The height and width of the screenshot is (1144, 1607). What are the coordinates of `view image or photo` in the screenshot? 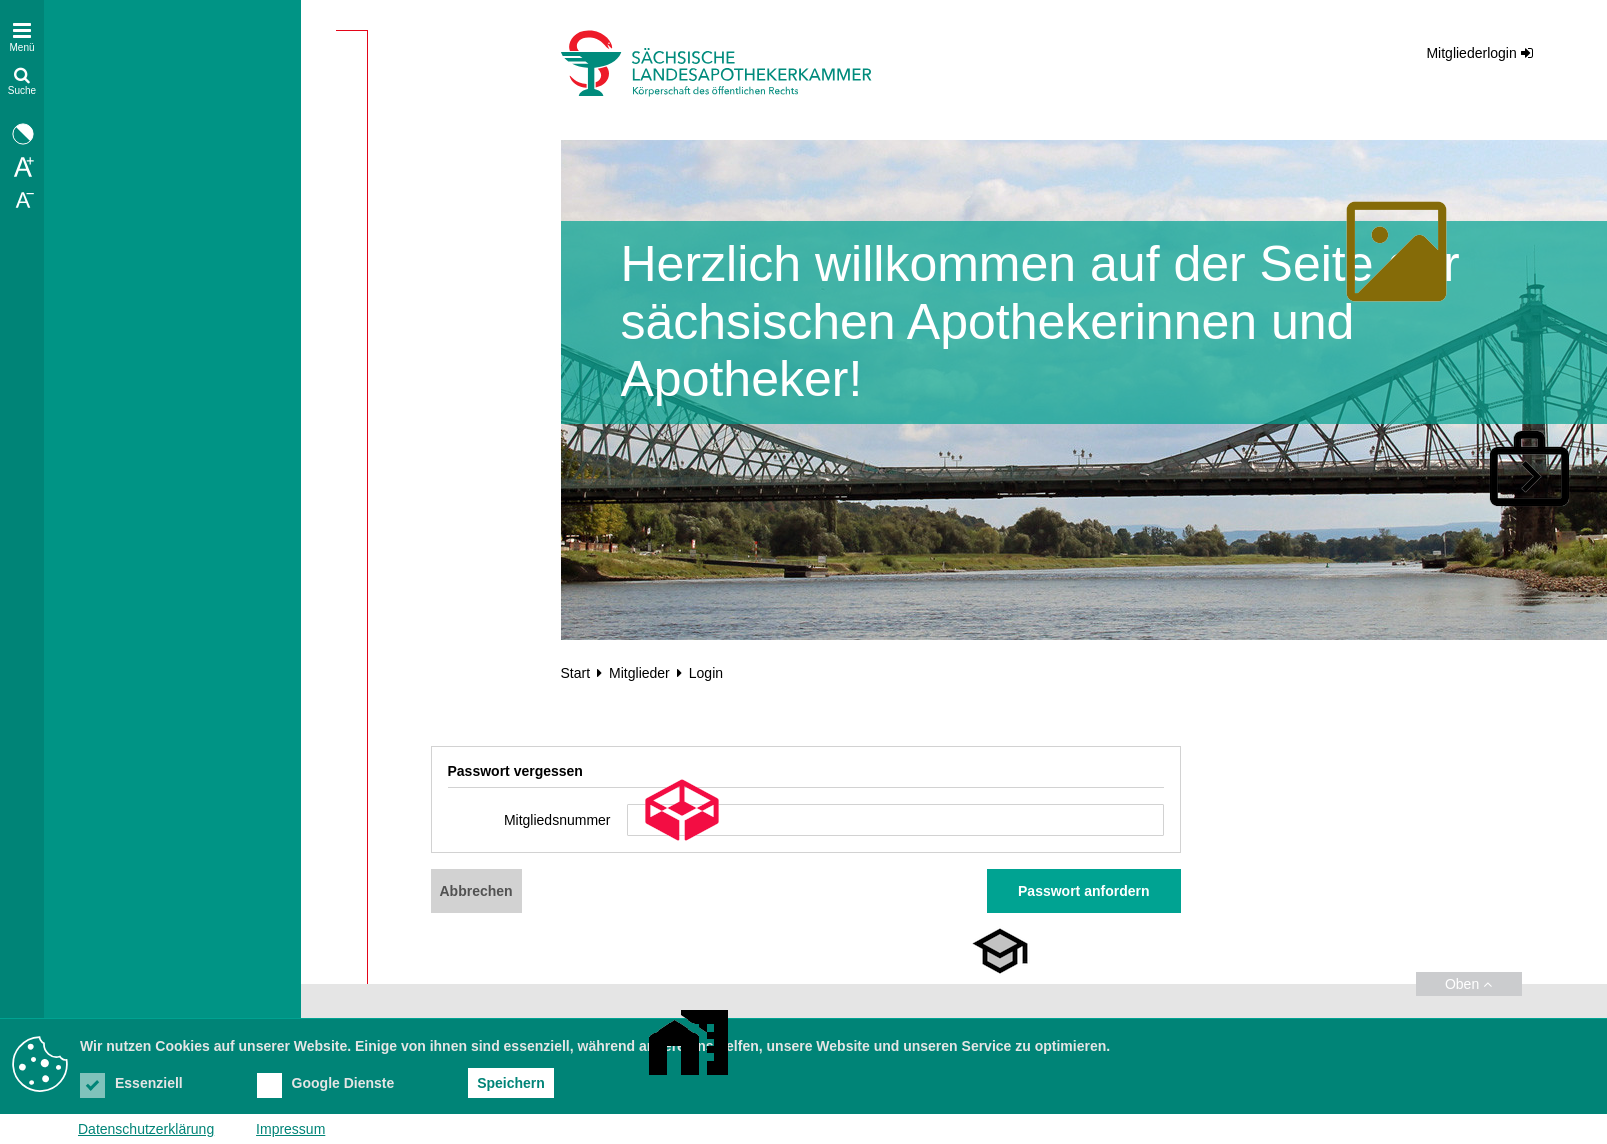 It's located at (1396, 251).